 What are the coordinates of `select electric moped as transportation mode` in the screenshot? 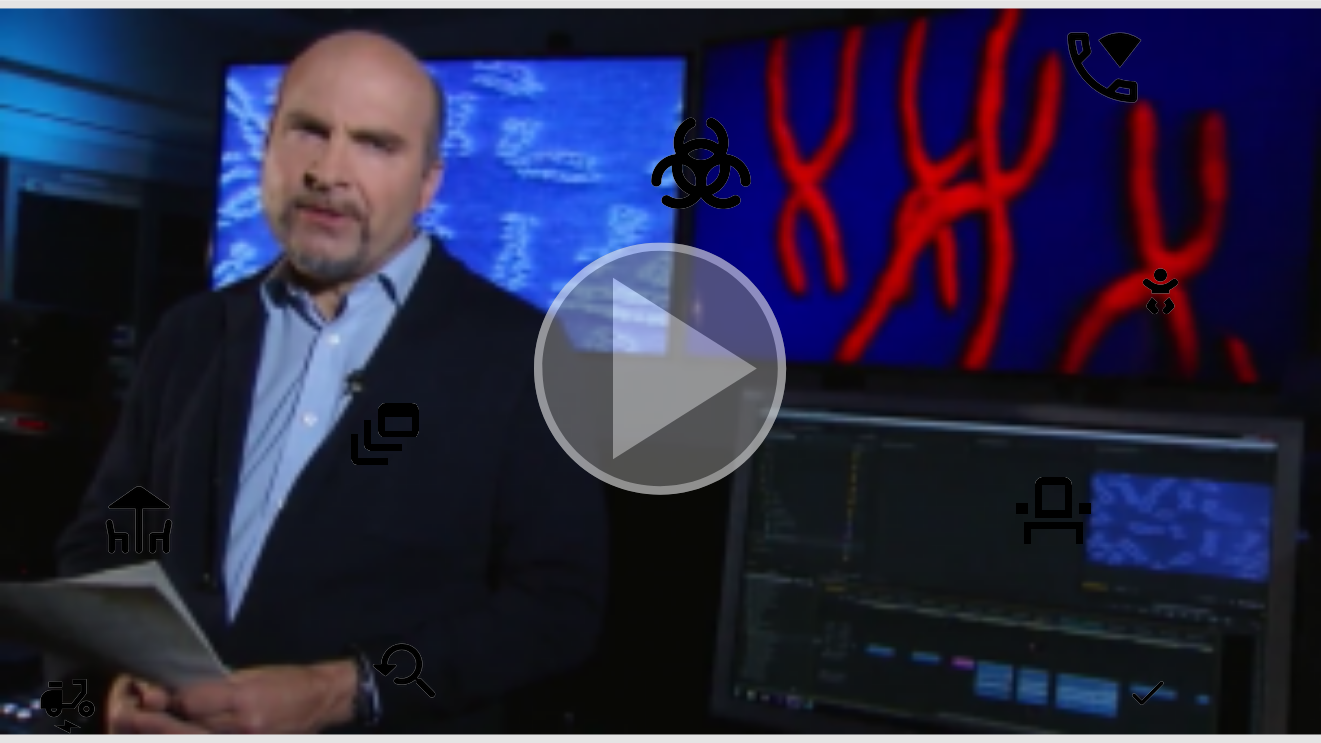 It's located at (67, 703).